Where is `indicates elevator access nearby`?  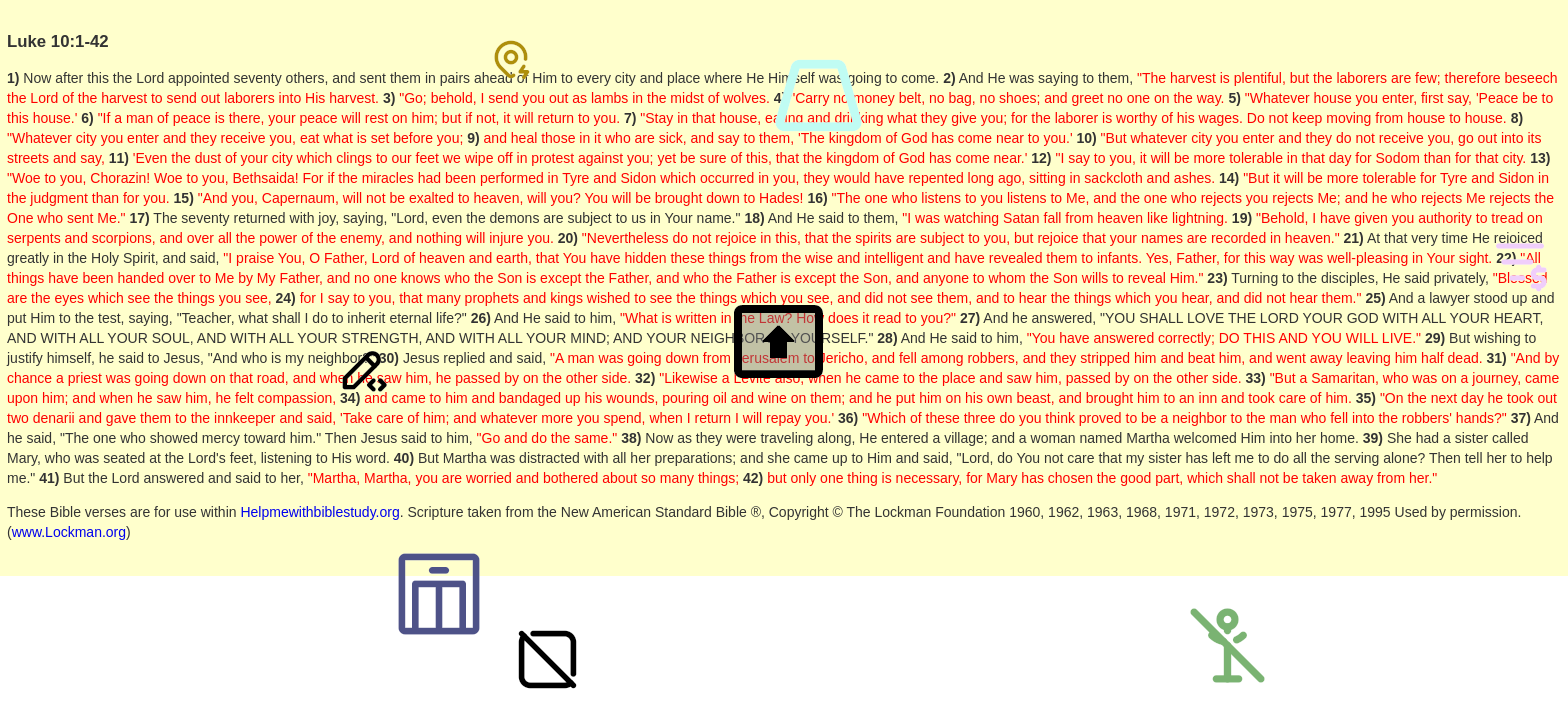 indicates elevator access nearby is located at coordinates (439, 594).